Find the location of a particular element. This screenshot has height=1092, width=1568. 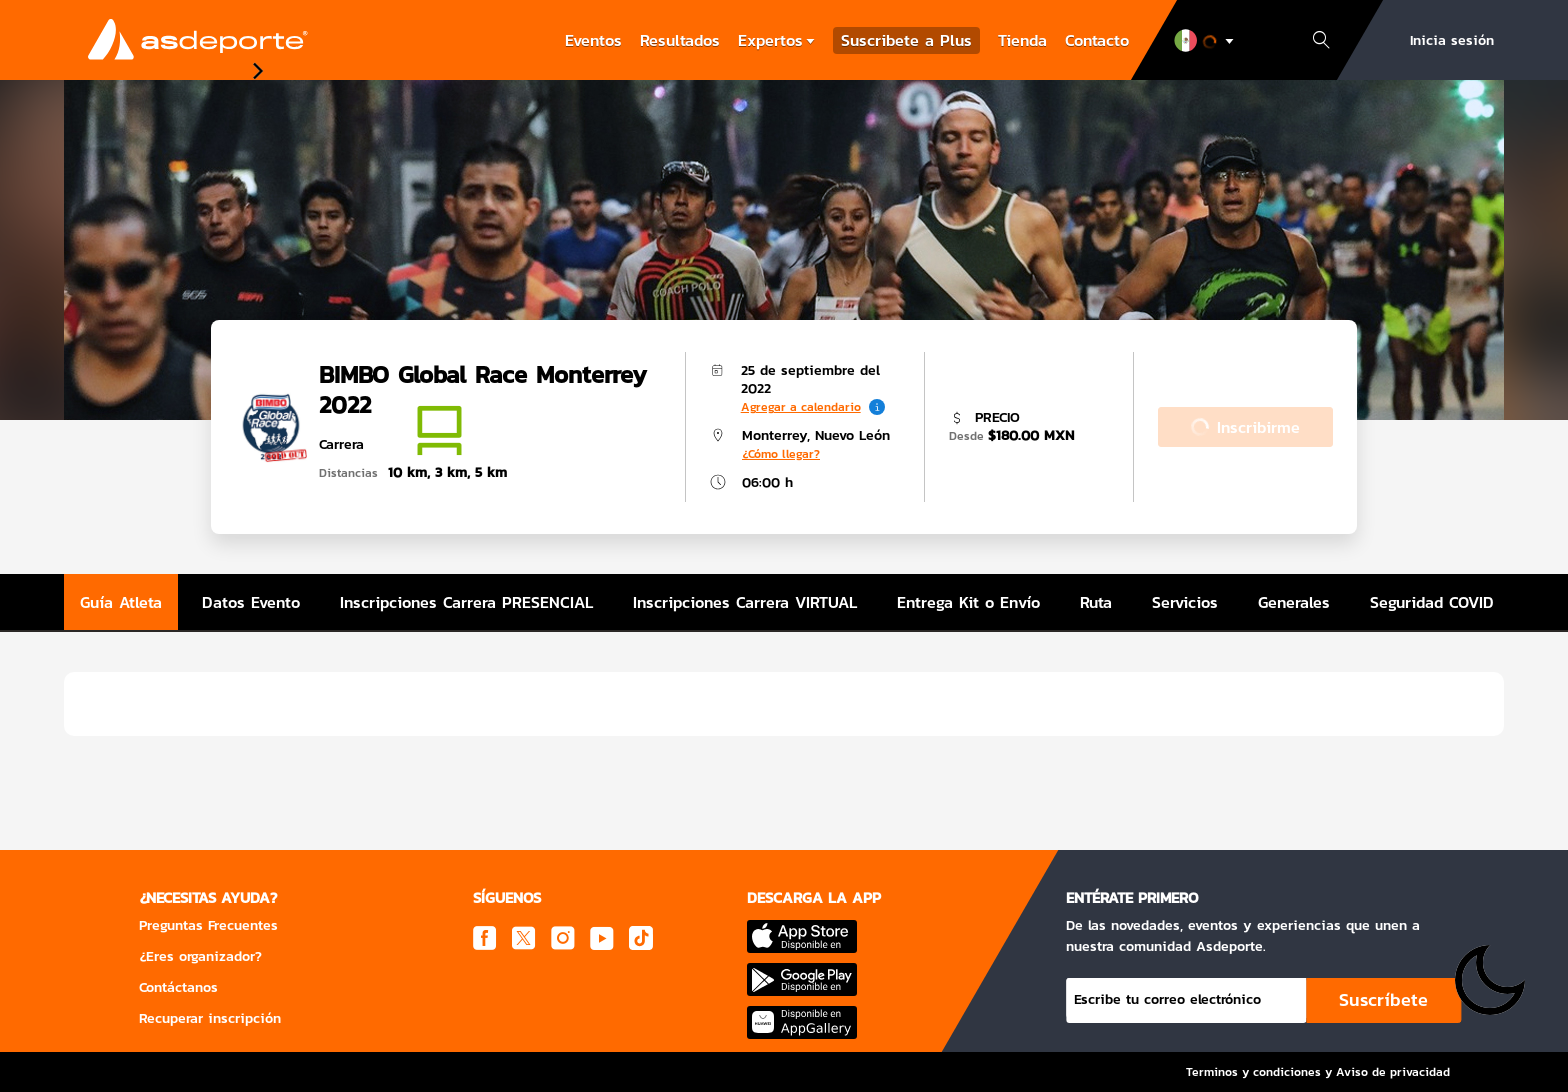

enable dark mode is located at coordinates (1490, 980).